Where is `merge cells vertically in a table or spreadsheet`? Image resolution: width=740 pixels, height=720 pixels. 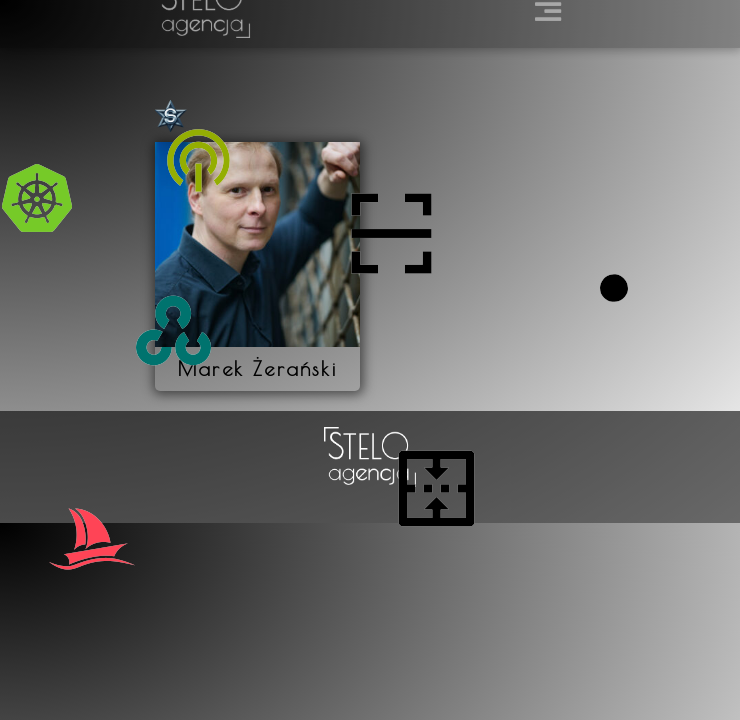
merge cells vertically in a table or spreadsheet is located at coordinates (436, 488).